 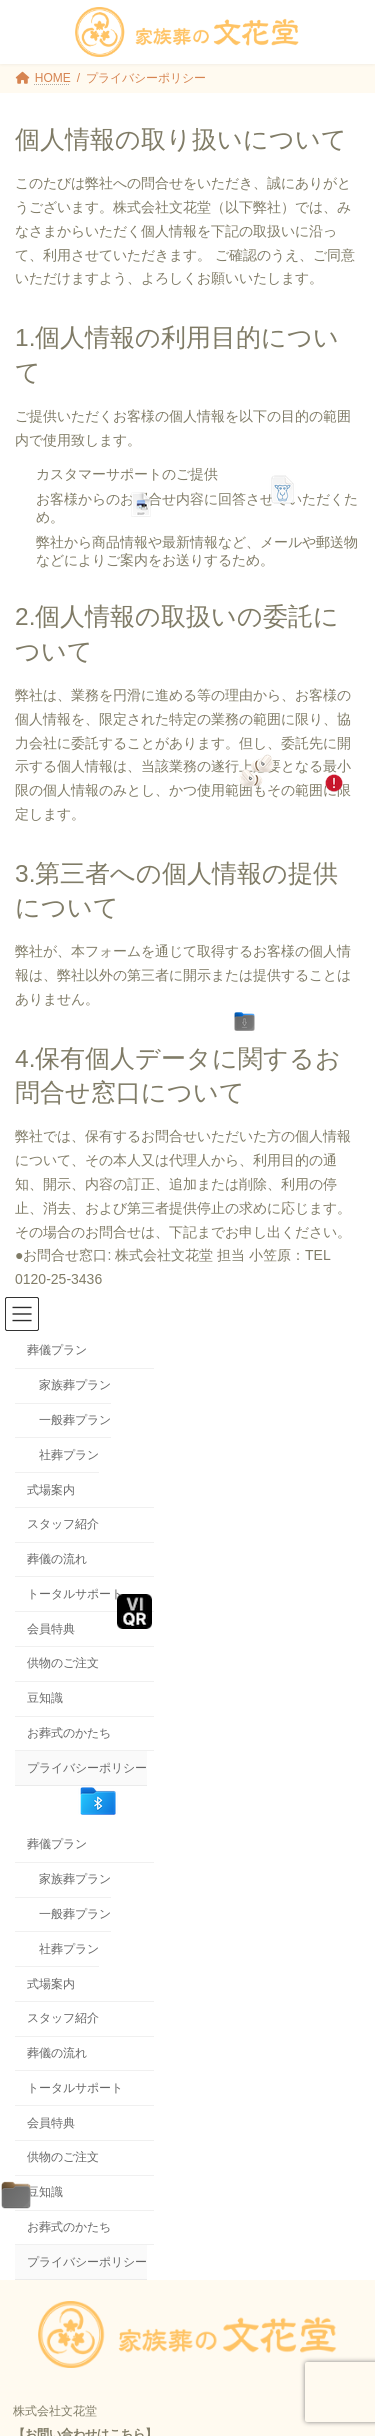 What do you see at coordinates (244, 1021) in the screenshot?
I see `open downloads folder` at bounding box center [244, 1021].